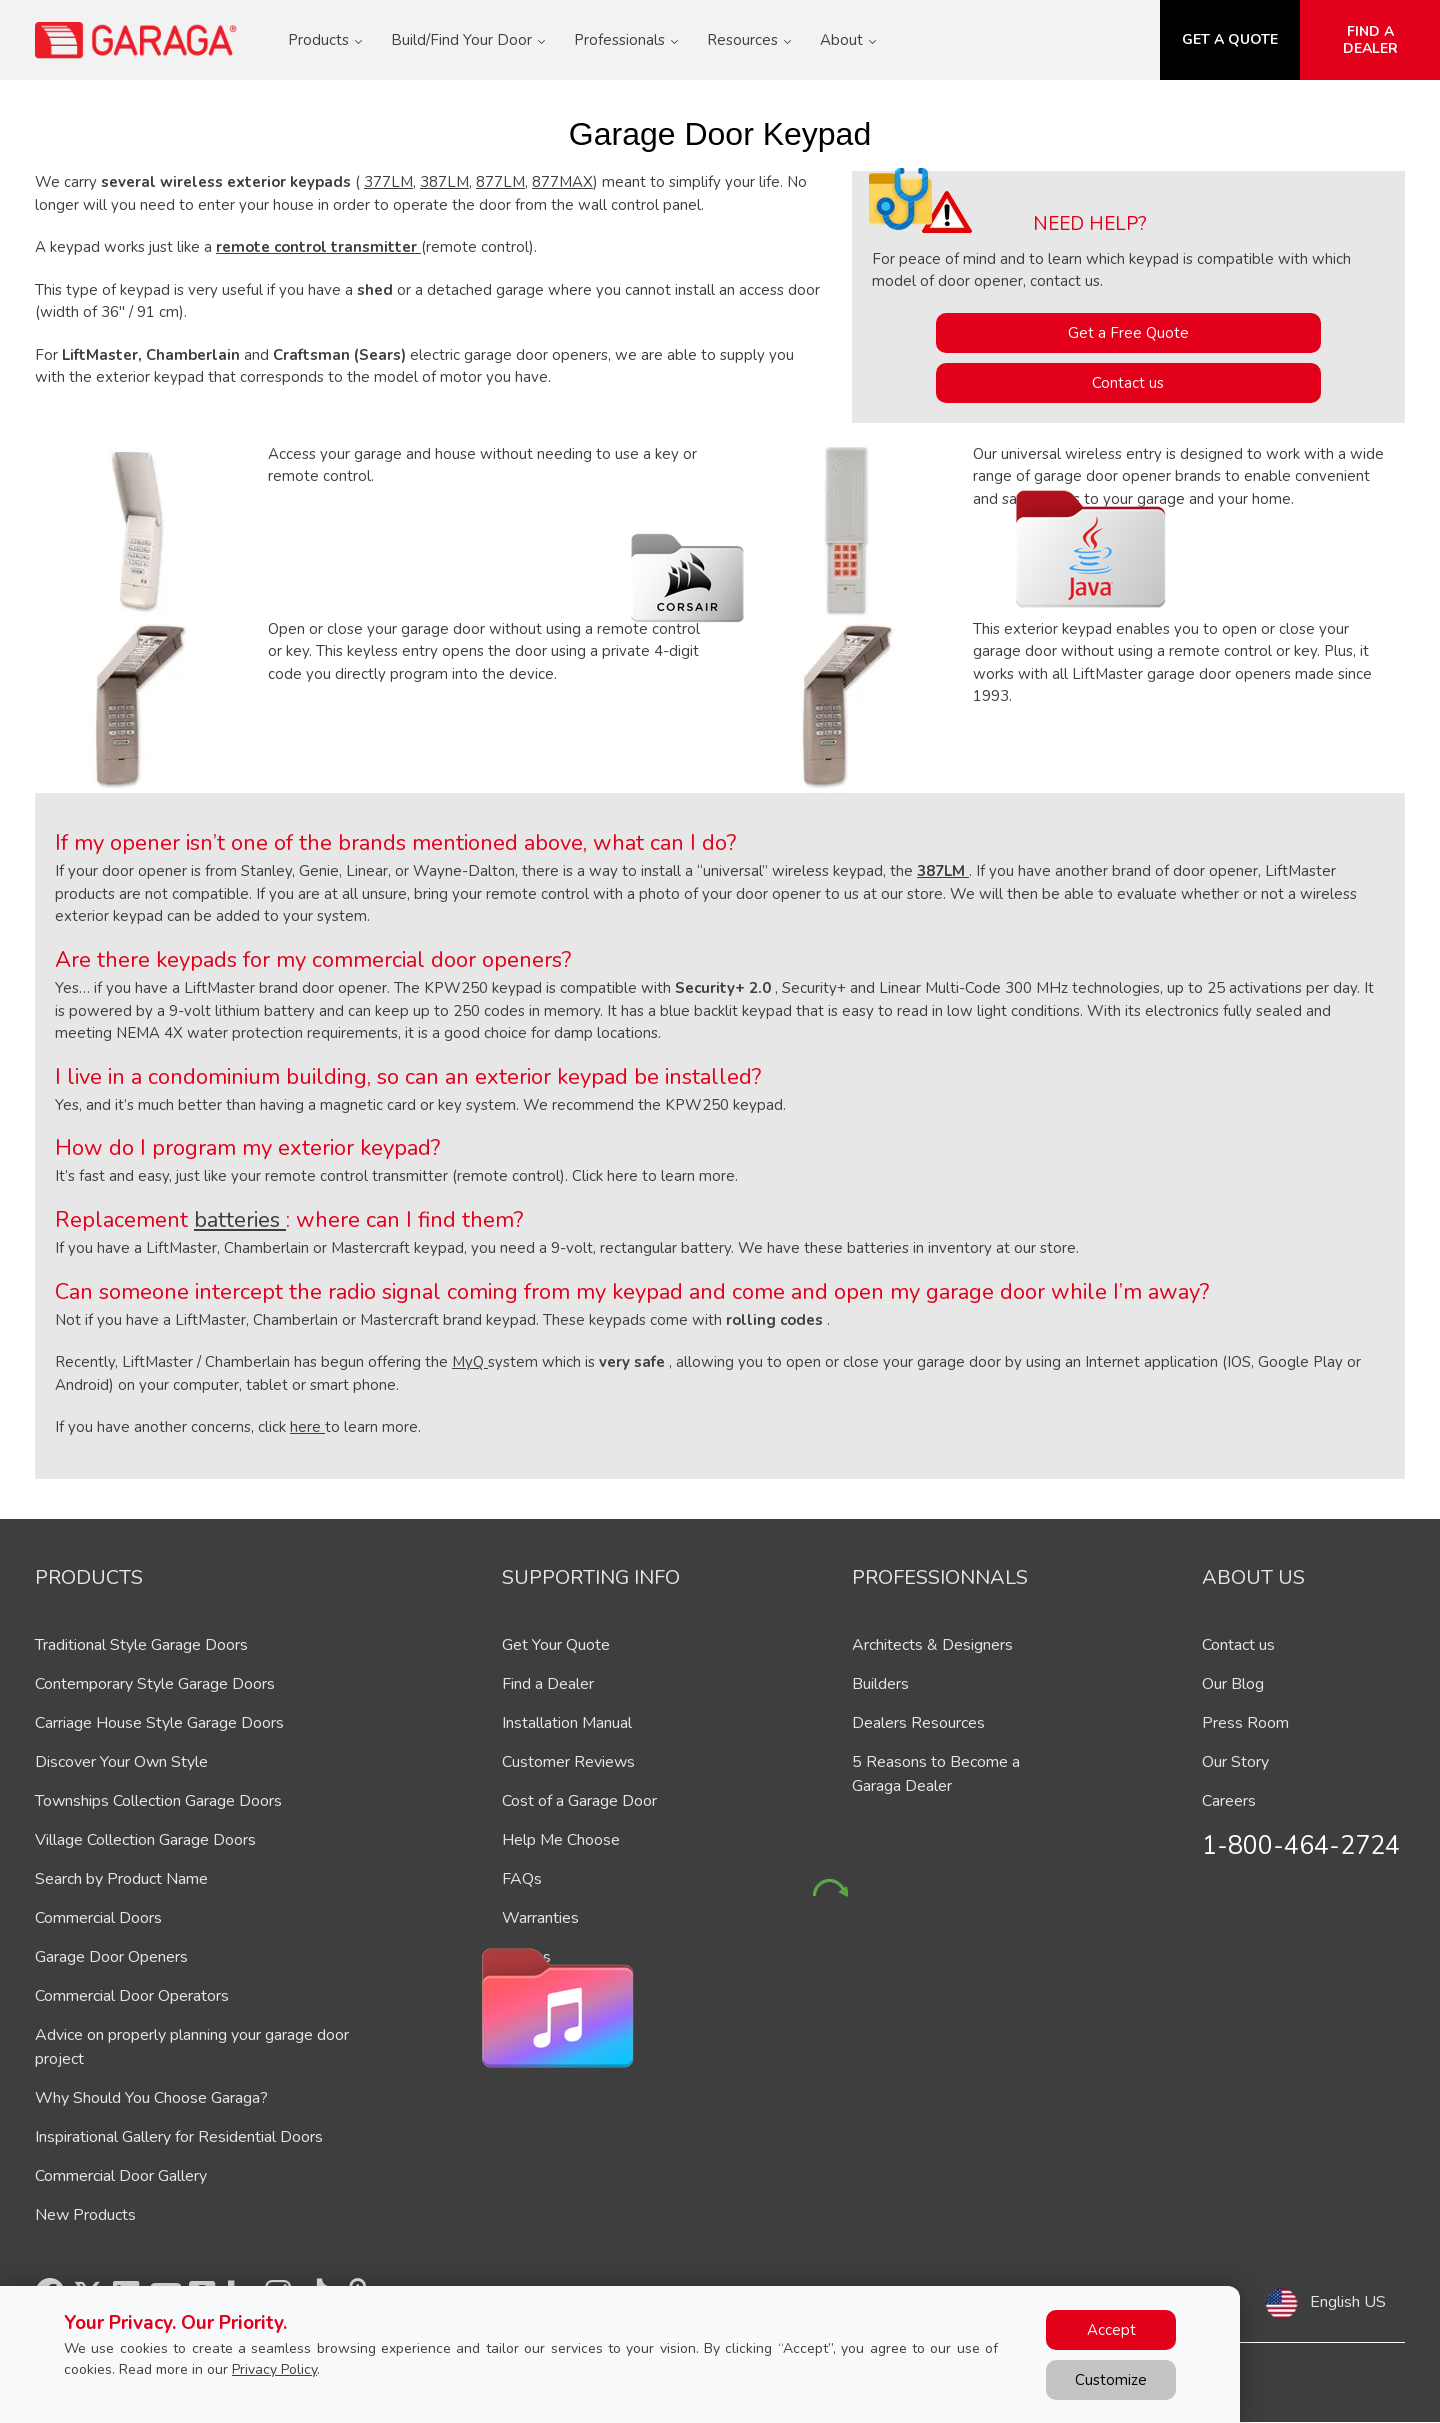 Image resolution: width=1440 pixels, height=2423 pixels. I want to click on folder containing corsair software or drivers, so click(687, 581).